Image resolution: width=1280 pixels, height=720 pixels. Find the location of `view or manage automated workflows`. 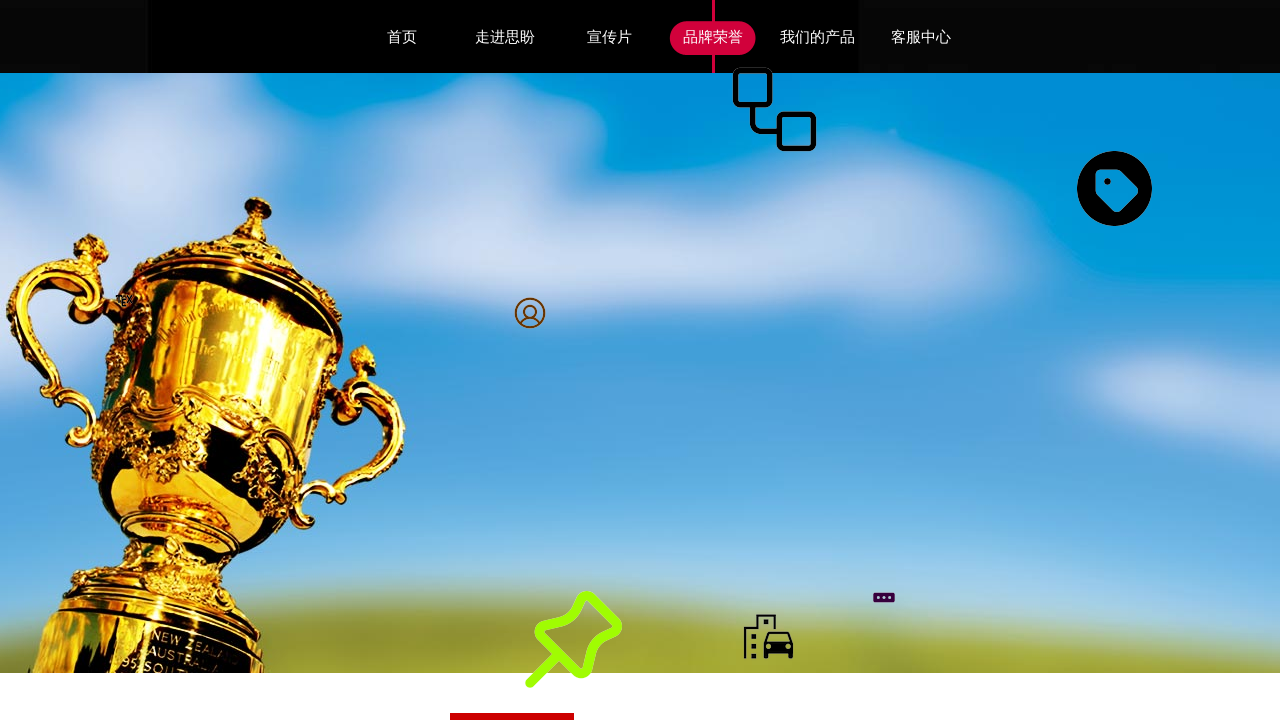

view or manage automated workflows is located at coordinates (774, 109).